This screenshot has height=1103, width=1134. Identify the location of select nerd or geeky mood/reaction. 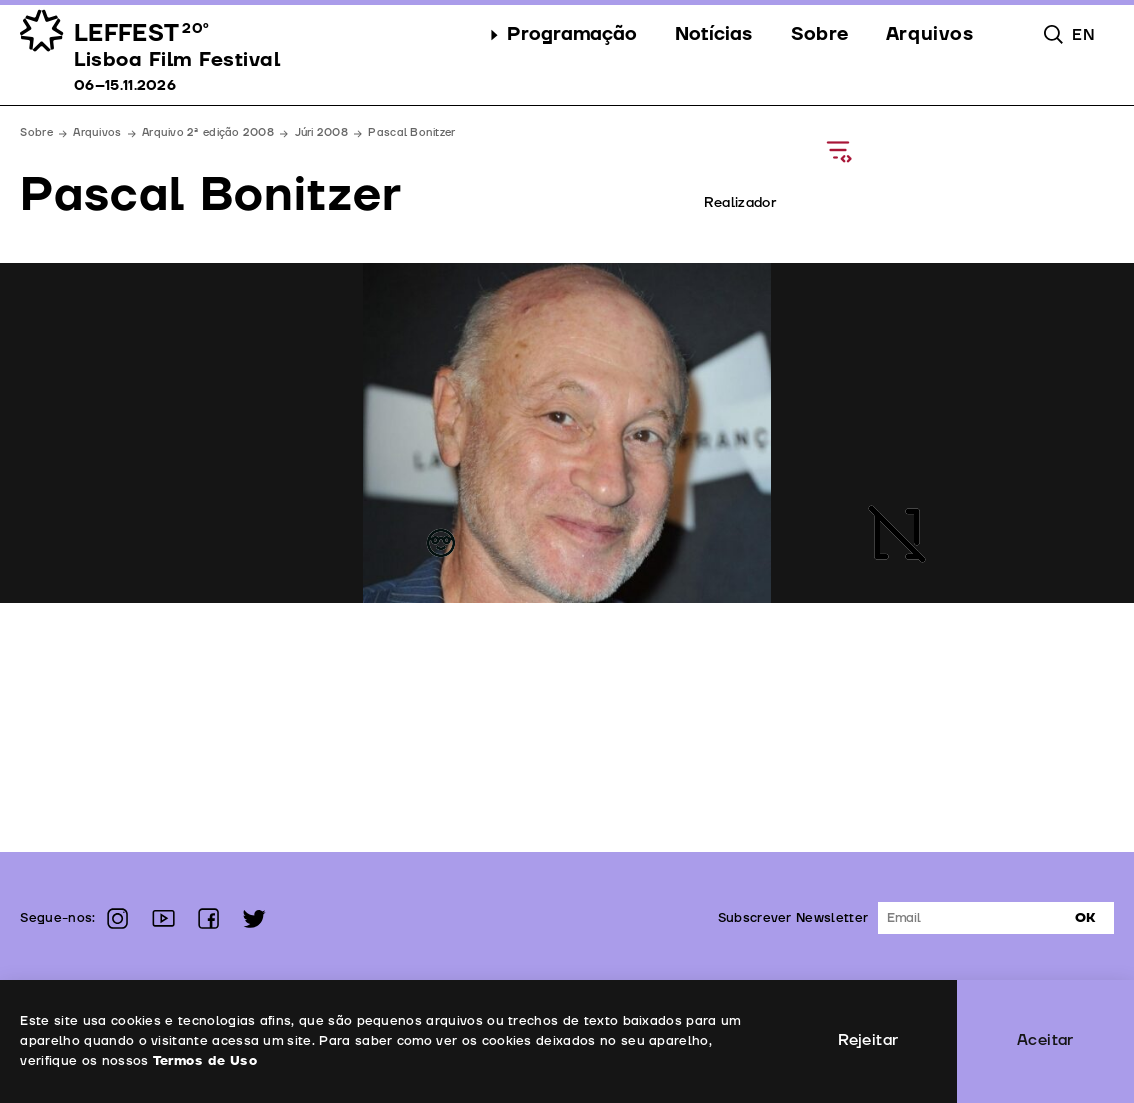
(441, 543).